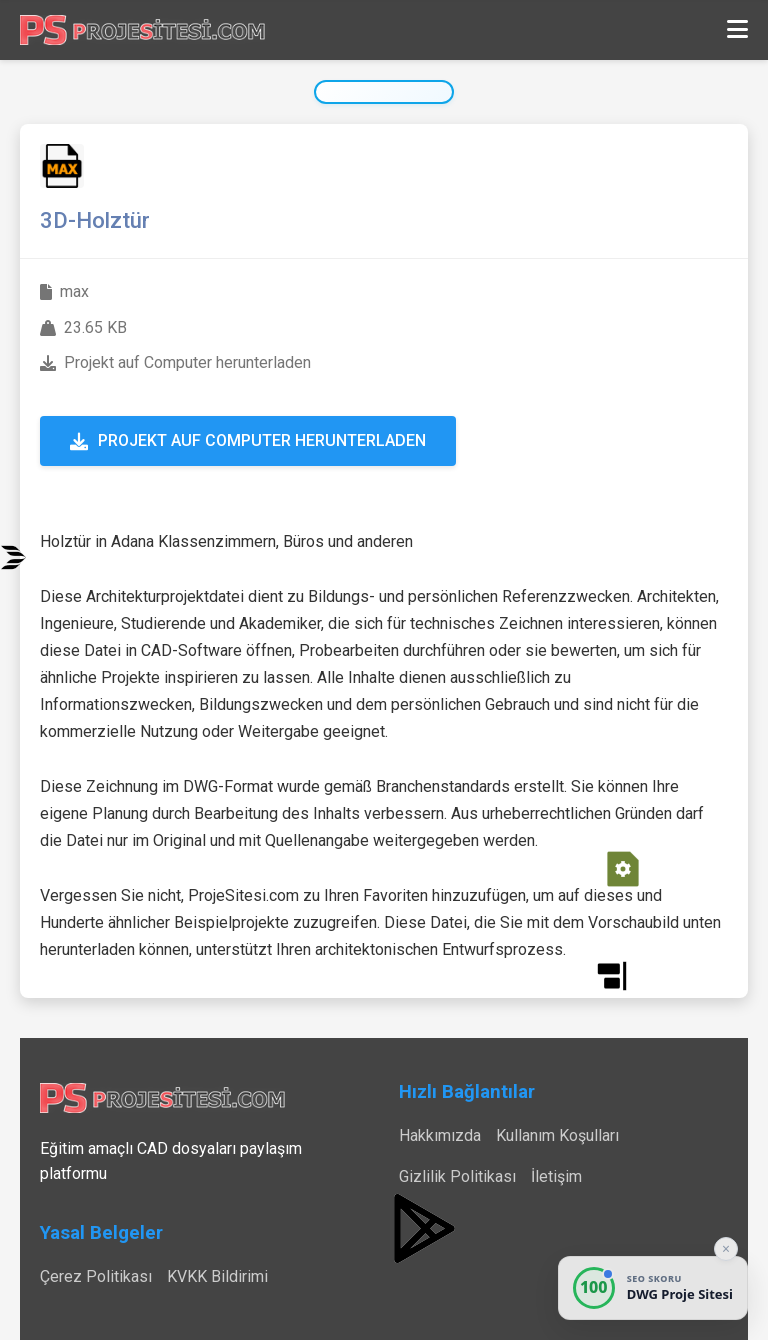 The image size is (768, 1340). Describe the element at coordinates (13, 557) in the screenshot. I see `bombardier company logo` at that location.